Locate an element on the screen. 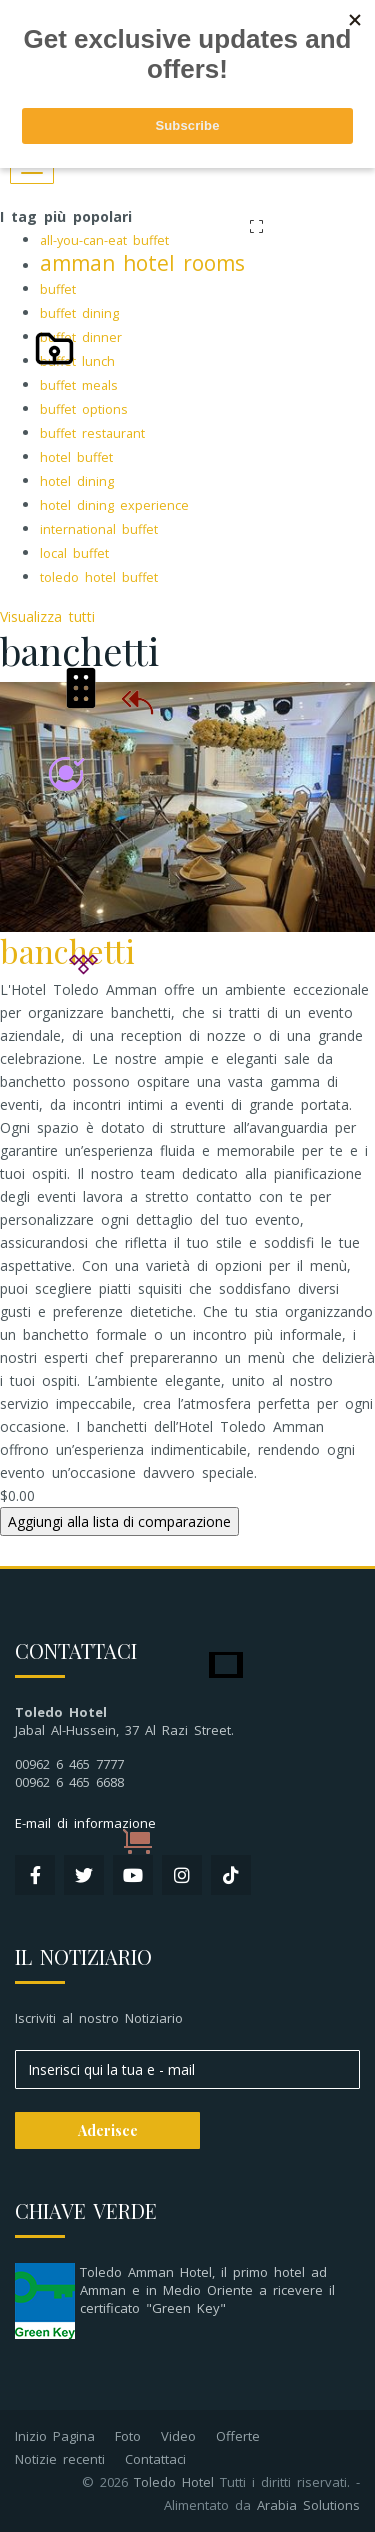 The image size is (375, 2532). expand to fullscreen mode is located at coordinates (256, 226).